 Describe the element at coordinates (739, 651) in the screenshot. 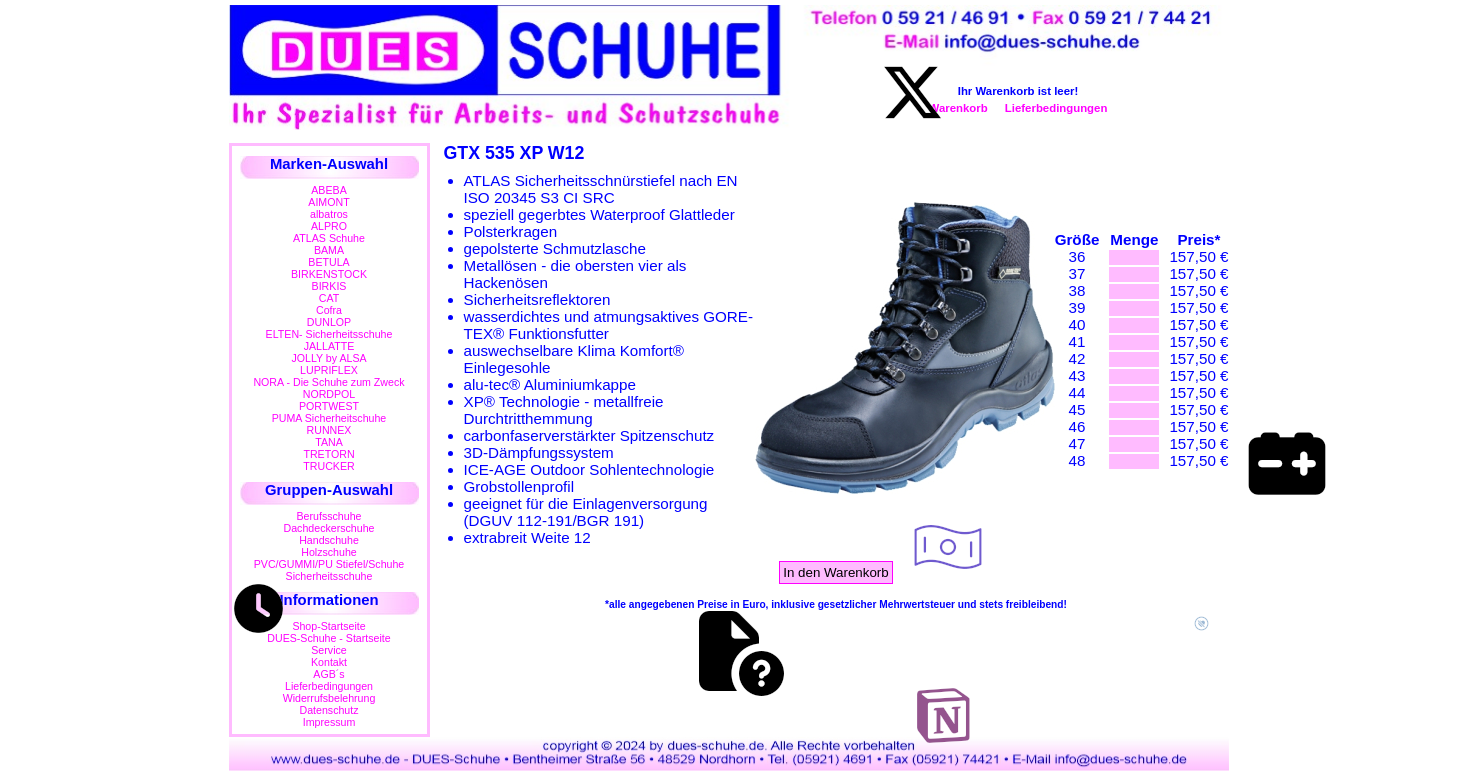

I see `get help or info about this file` at that location.